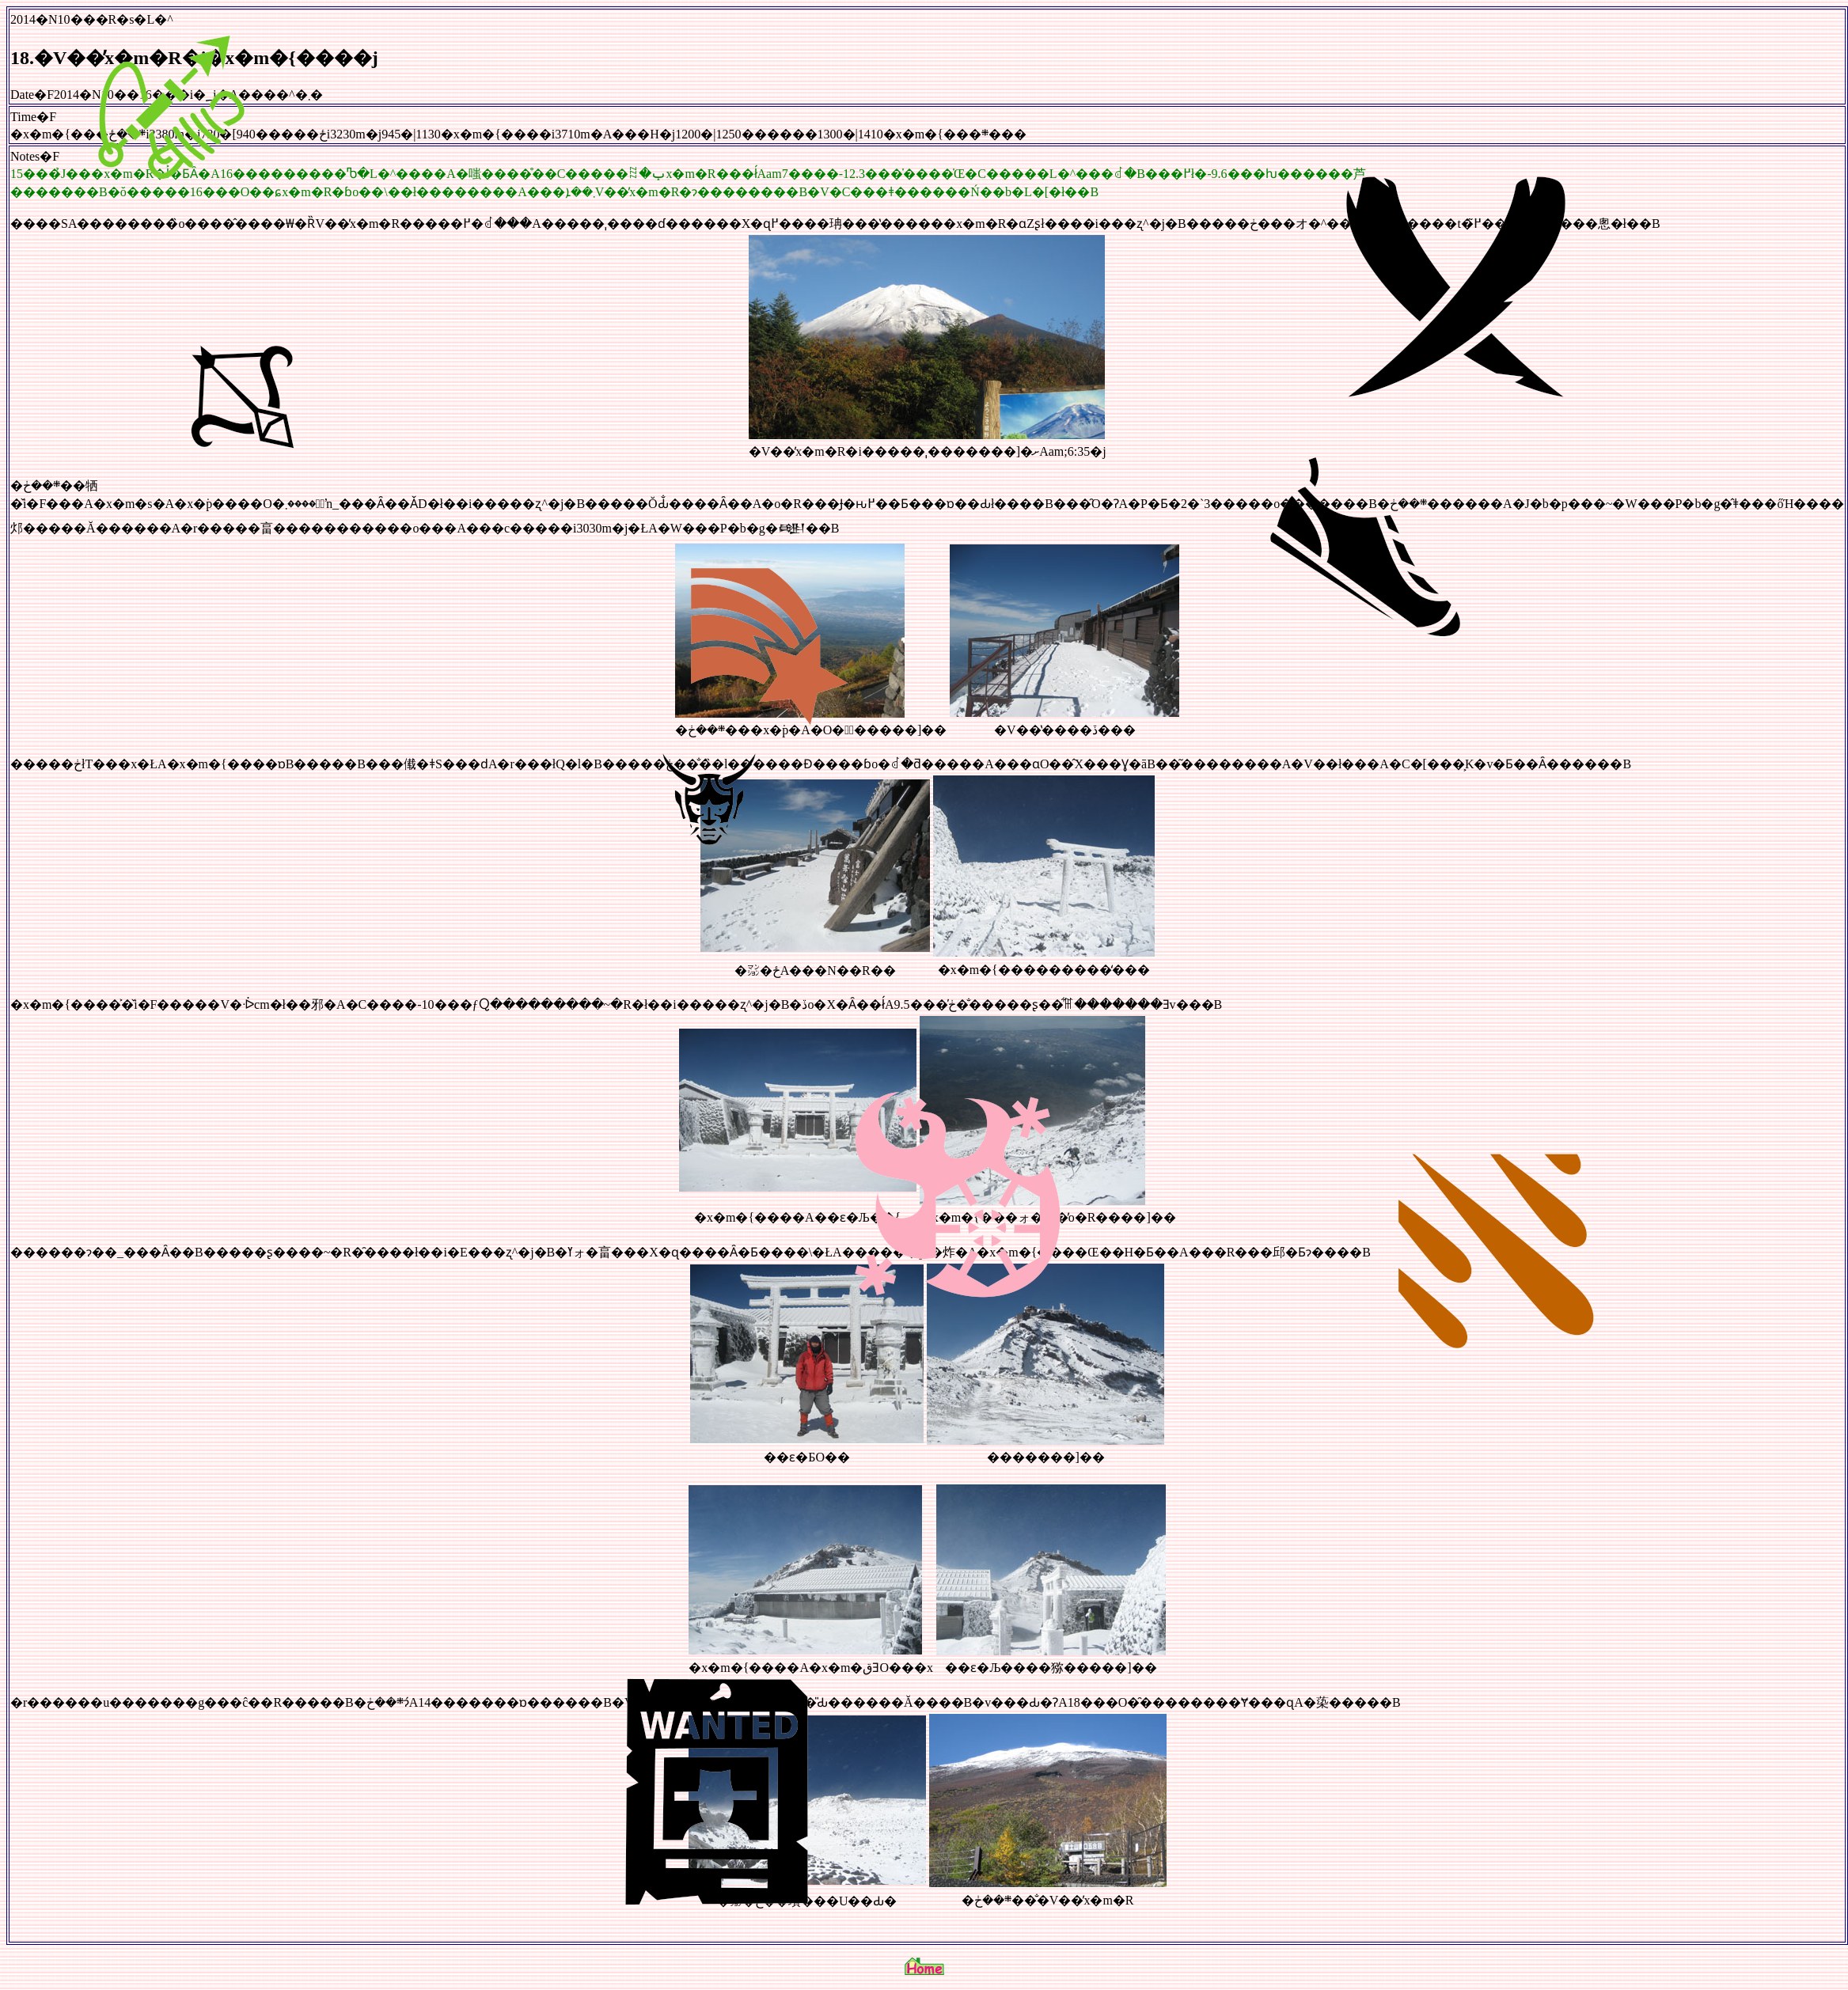 The height and width of the screenshot is (1990, 1848). Describe the element at coordinates (1497, 1250) in the screenshot. I see `indicates heavy rain weather condition` at that location.